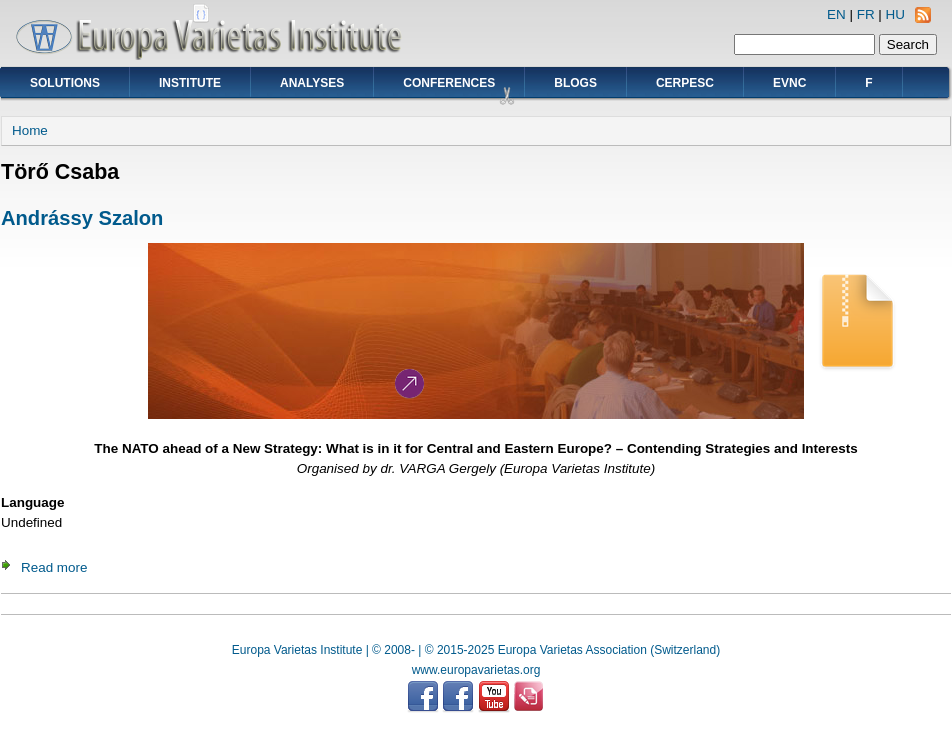  Describe the element at coordinates (409, 383) in the screenshot. I see `indicates a symbolic link or shortcut to another file` at that location.